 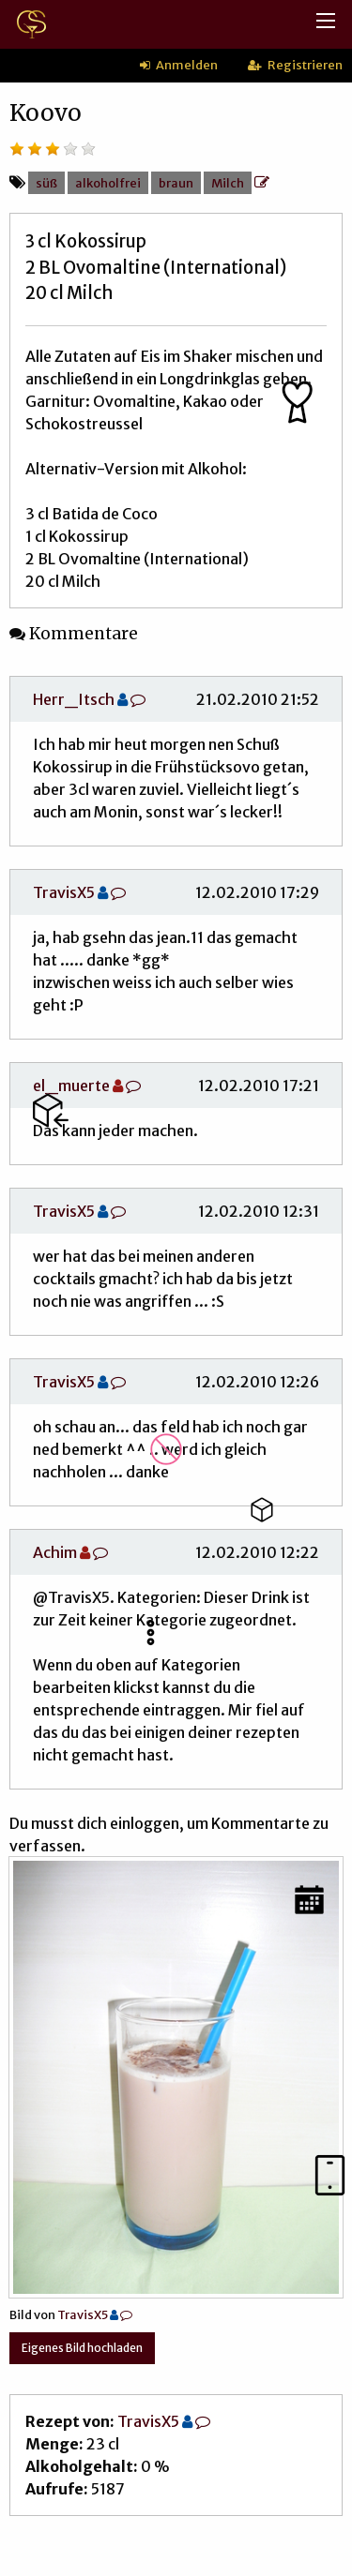 I want to click on view sponsor tiers and levels, so click(x=297, y=401).